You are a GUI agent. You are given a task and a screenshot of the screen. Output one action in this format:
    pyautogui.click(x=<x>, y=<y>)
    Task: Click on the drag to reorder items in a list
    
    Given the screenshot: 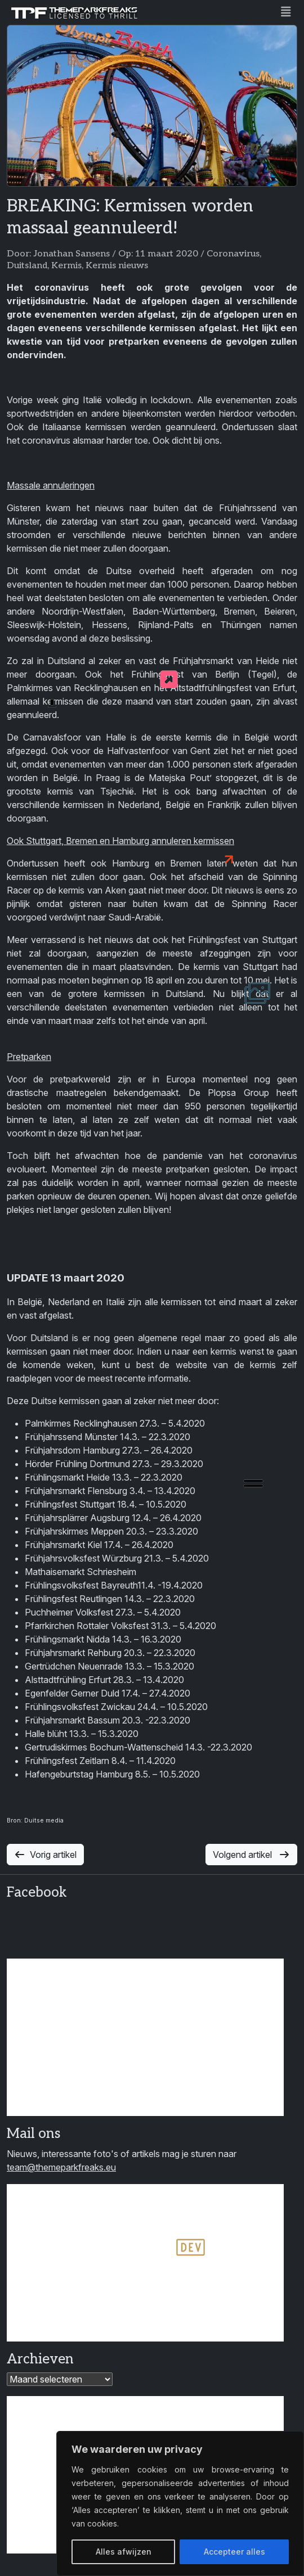 What is the action you would take?
    pyautogui.click(x=253, y=1483)
    